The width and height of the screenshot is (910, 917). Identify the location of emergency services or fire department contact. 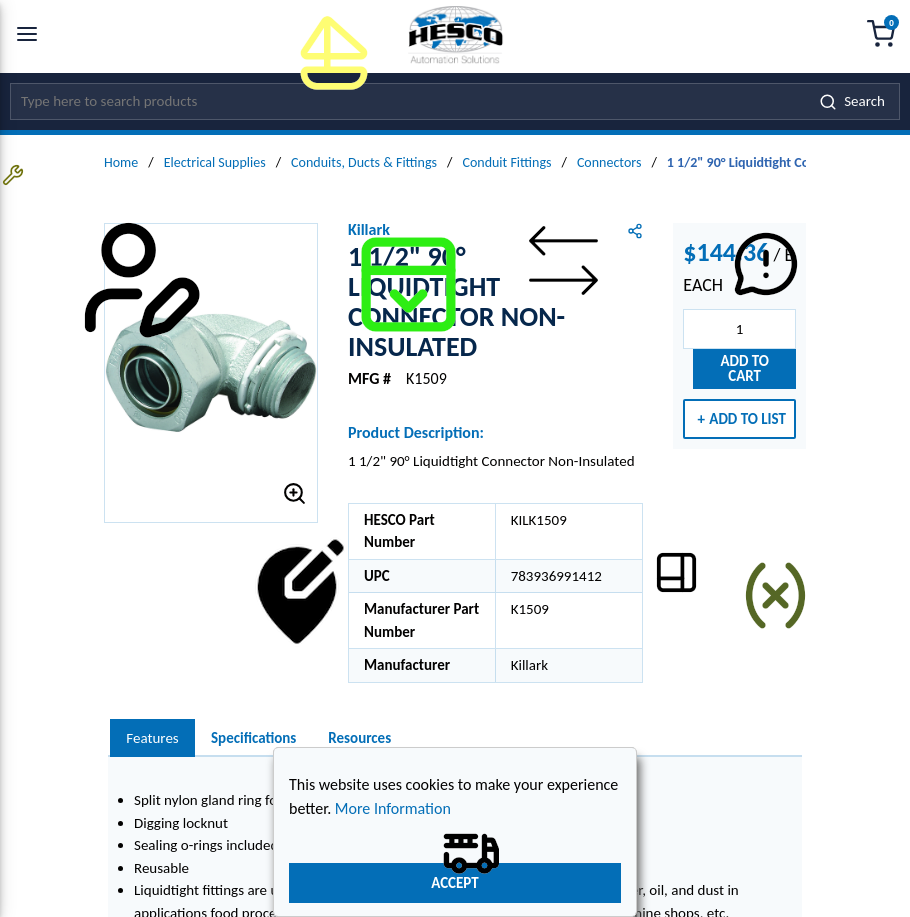
(470, 851).